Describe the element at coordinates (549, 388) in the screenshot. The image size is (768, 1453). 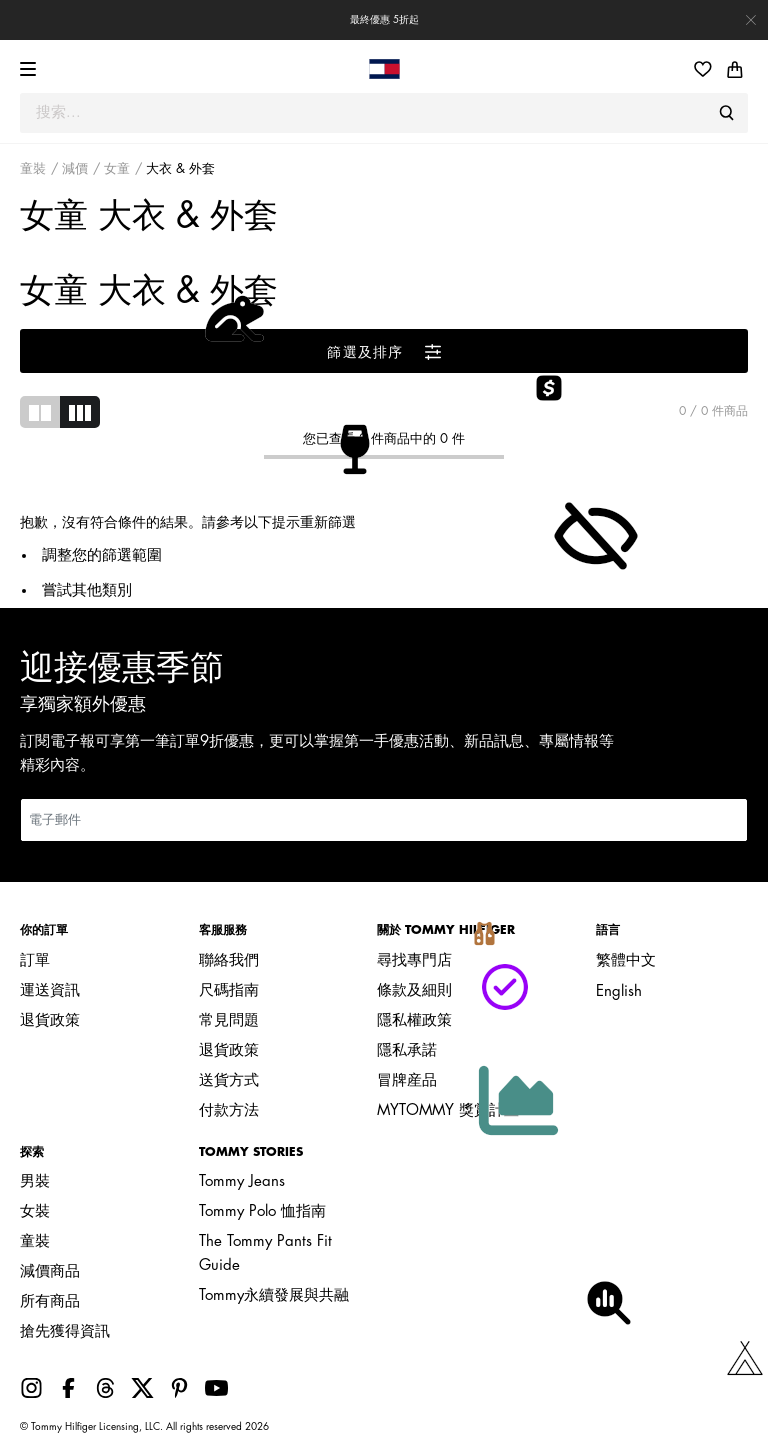
I see `open Cash App` at that location.